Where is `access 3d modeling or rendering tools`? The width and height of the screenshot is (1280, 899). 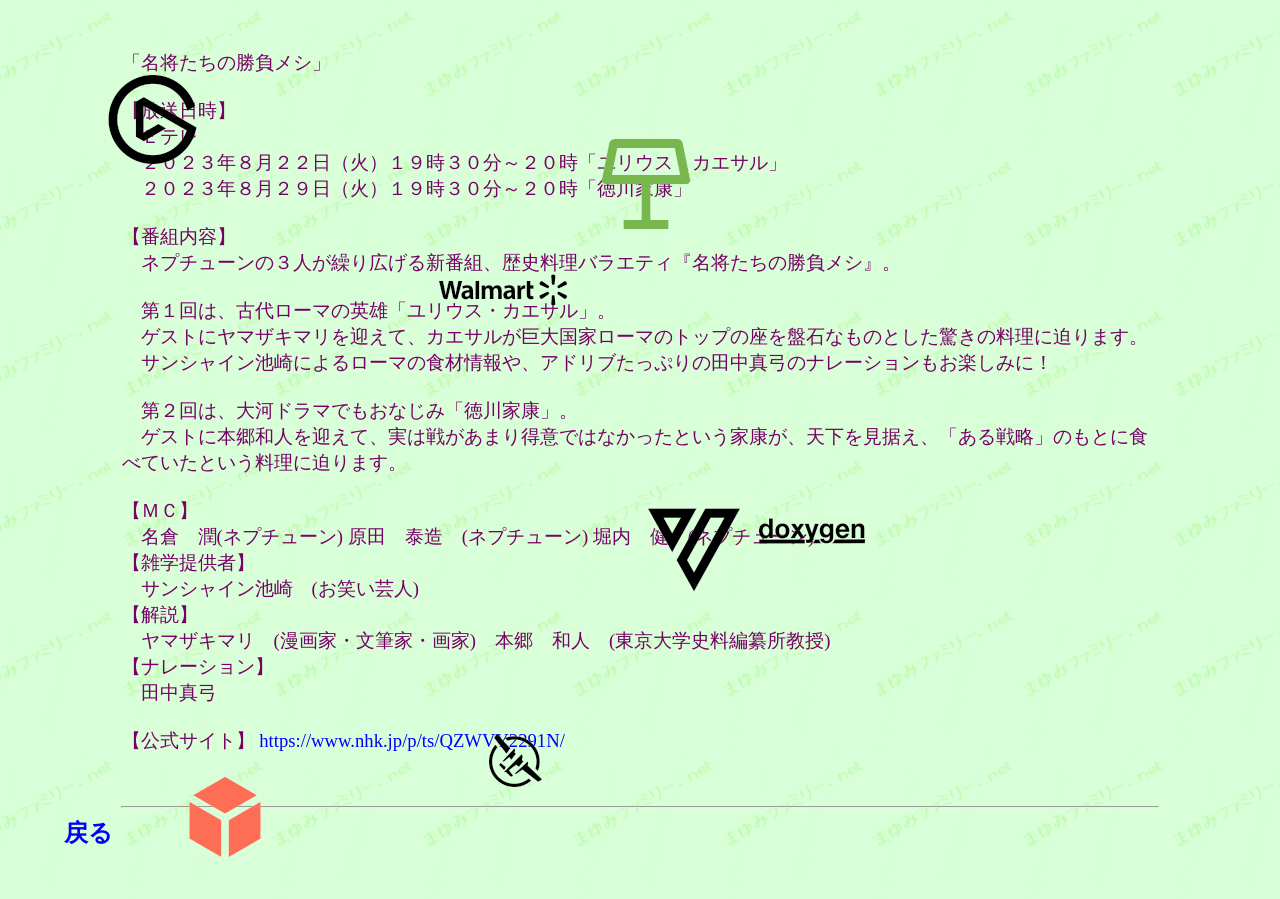
access 3d modeling or rendering tools is located at coordinates (225, 818).